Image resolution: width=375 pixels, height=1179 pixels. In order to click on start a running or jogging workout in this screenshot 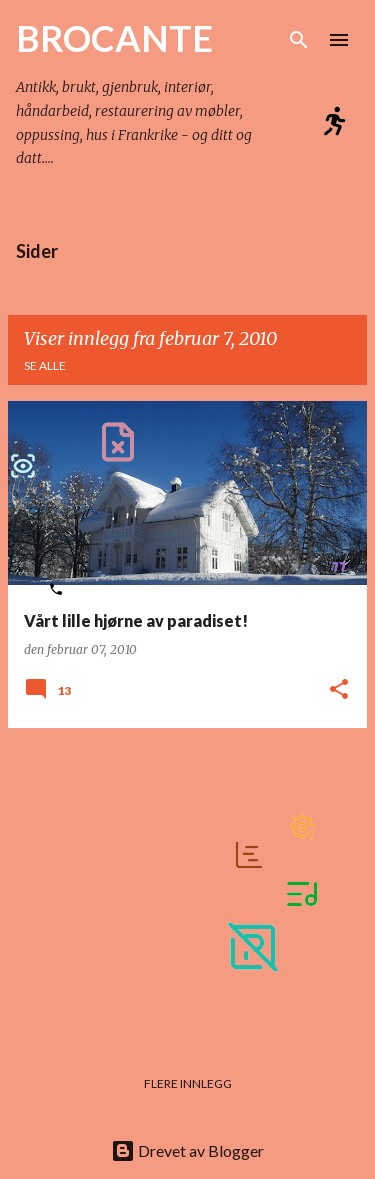, I will do `click(335, 121)`.